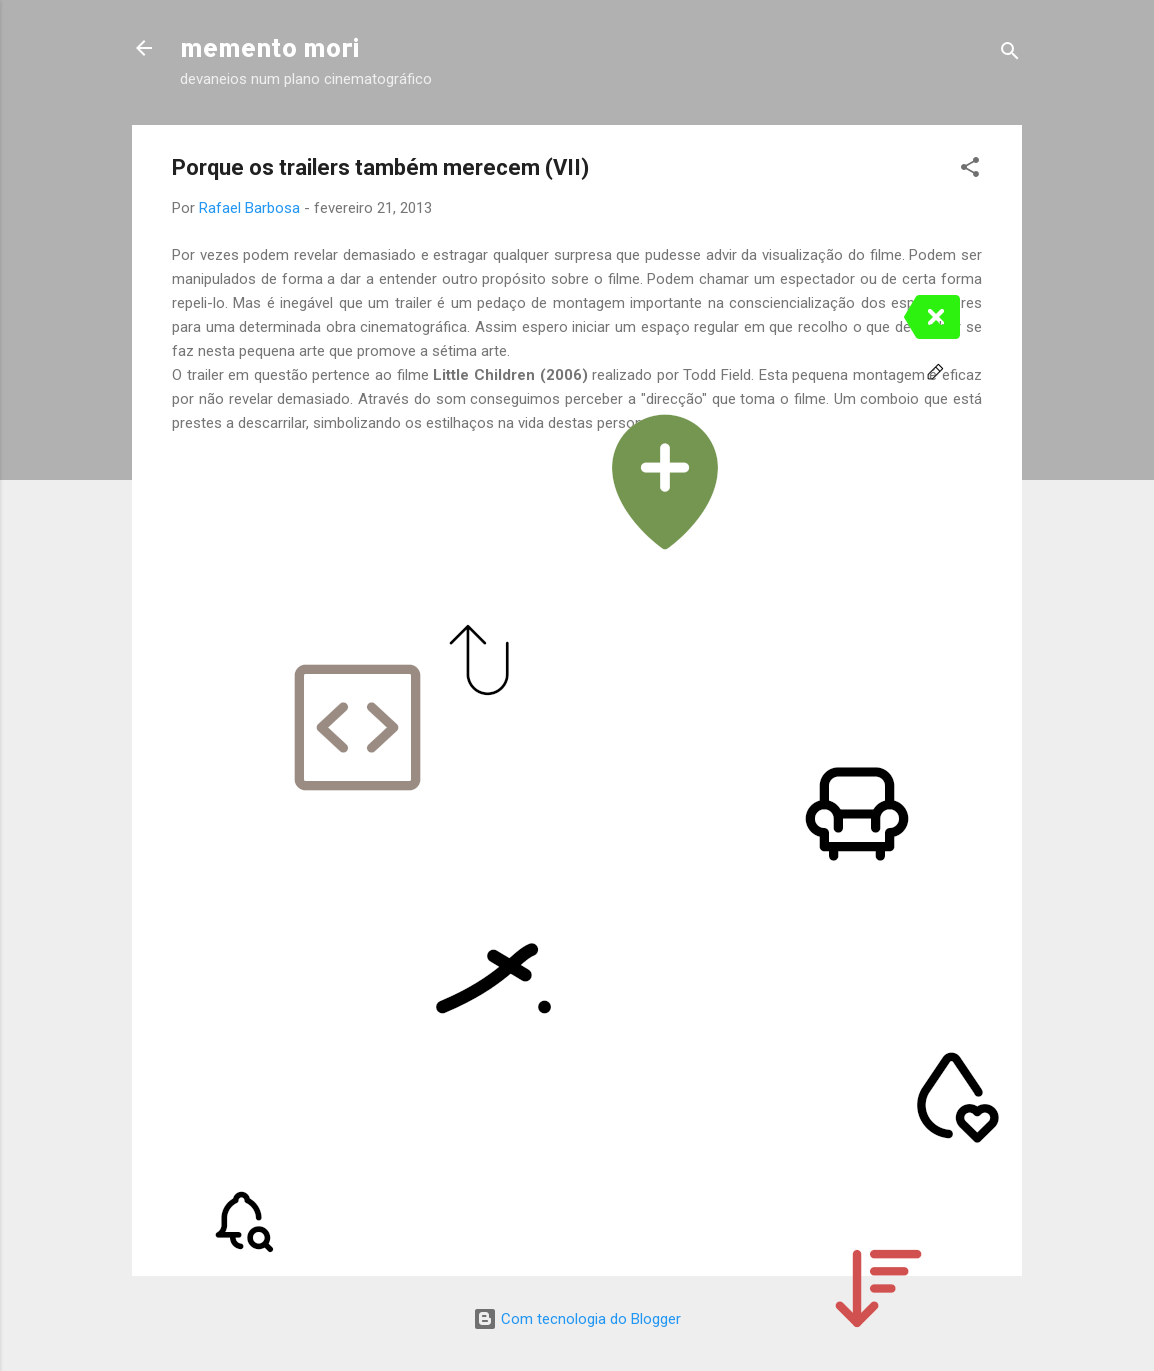  What do you see at coordinates (935, 372) in the screenshot?
I see `edit content or text` at bounding box center [935, 372].